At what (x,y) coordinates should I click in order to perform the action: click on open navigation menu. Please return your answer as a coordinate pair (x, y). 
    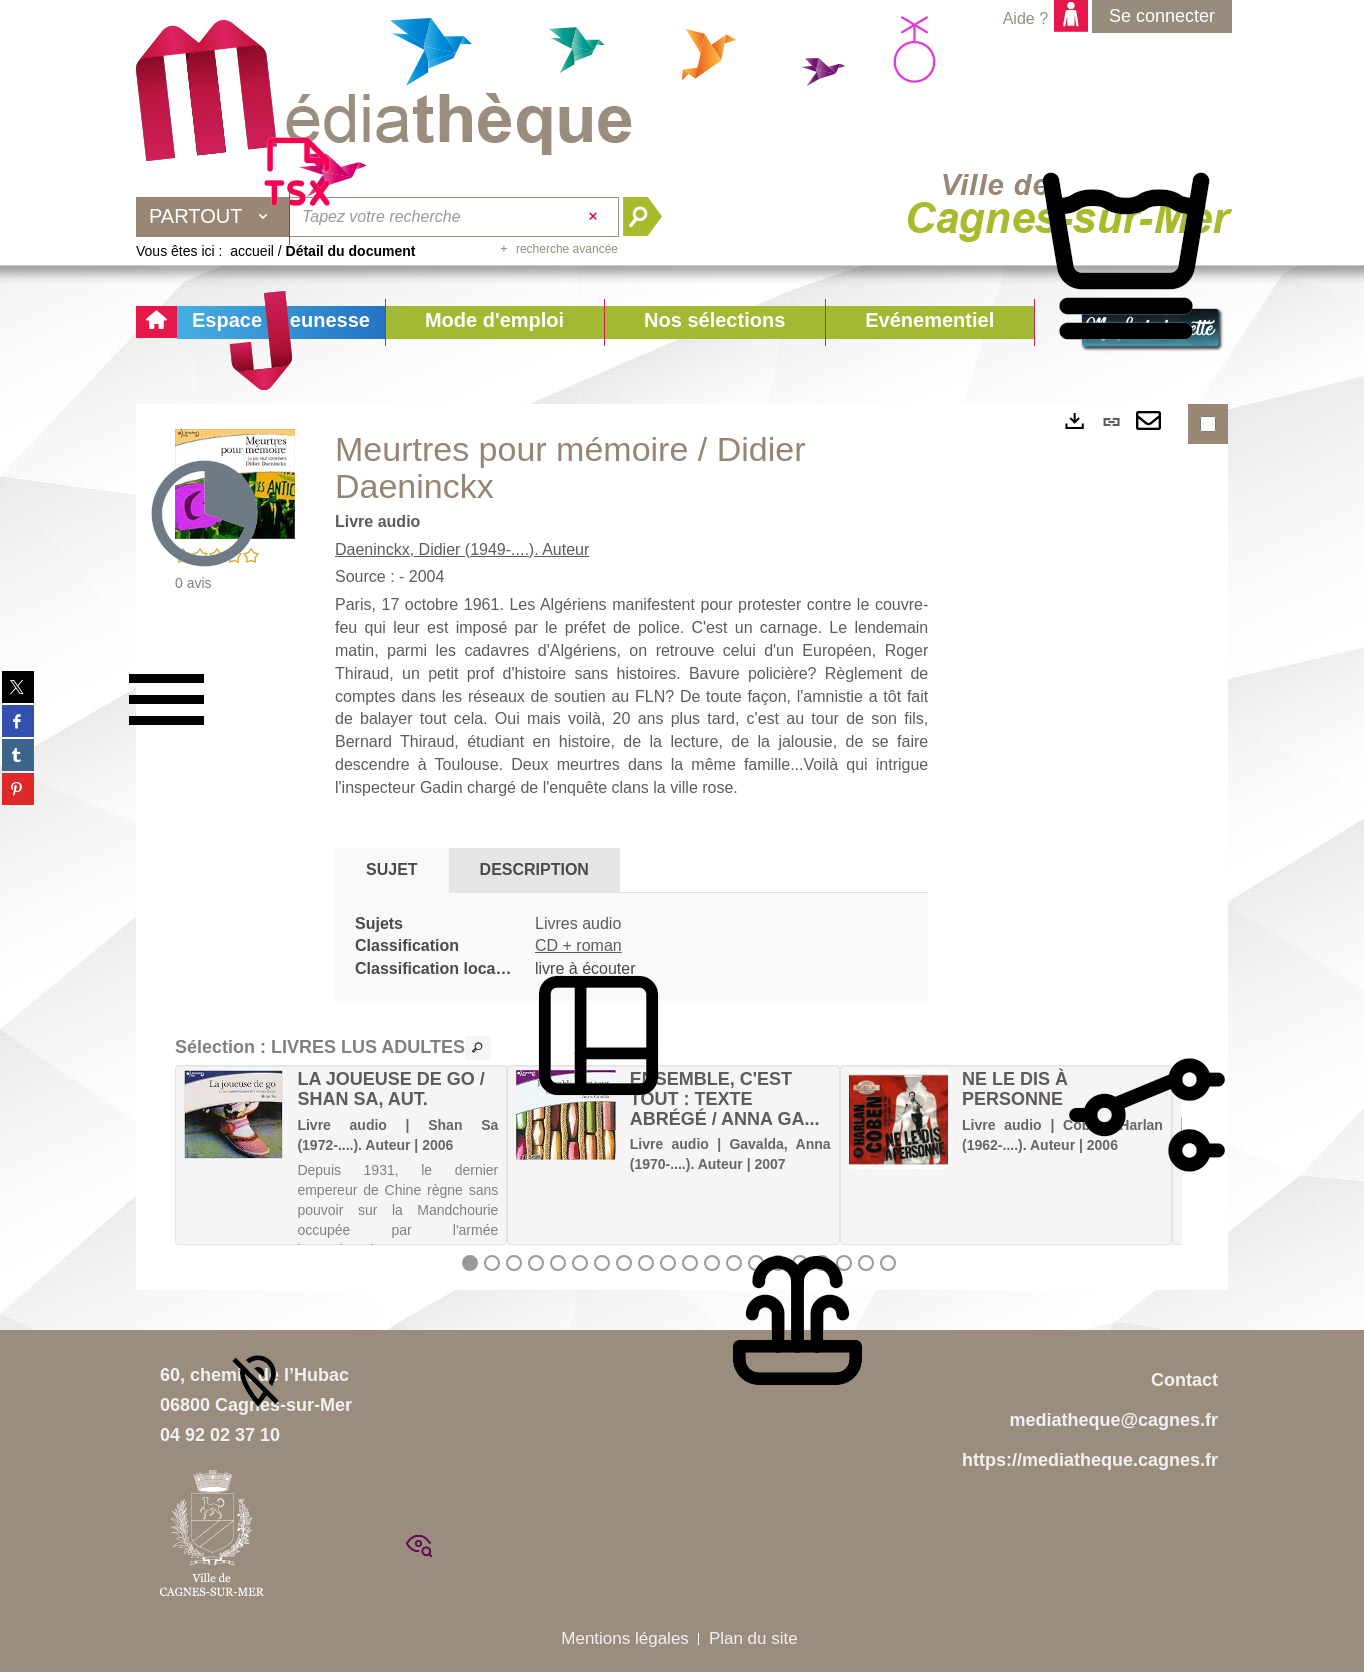
    Looking at the image, I should click on (166, 699).